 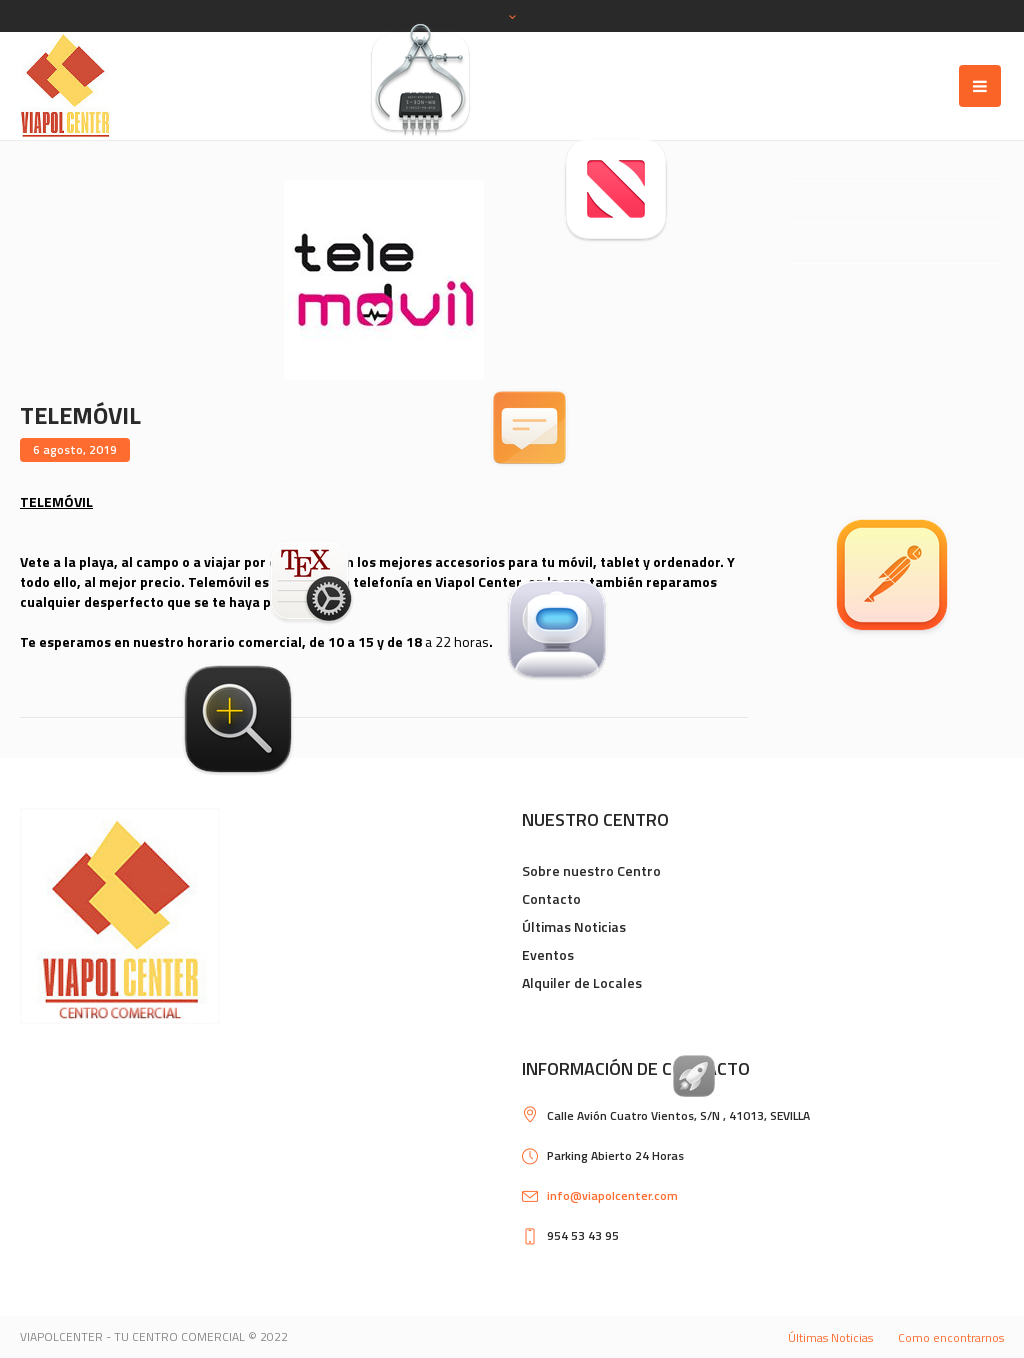 What do you see at coordinates (557, 629) in the screenshot?
I see `open Automator app for macOS` at bounding box center [557, 629].